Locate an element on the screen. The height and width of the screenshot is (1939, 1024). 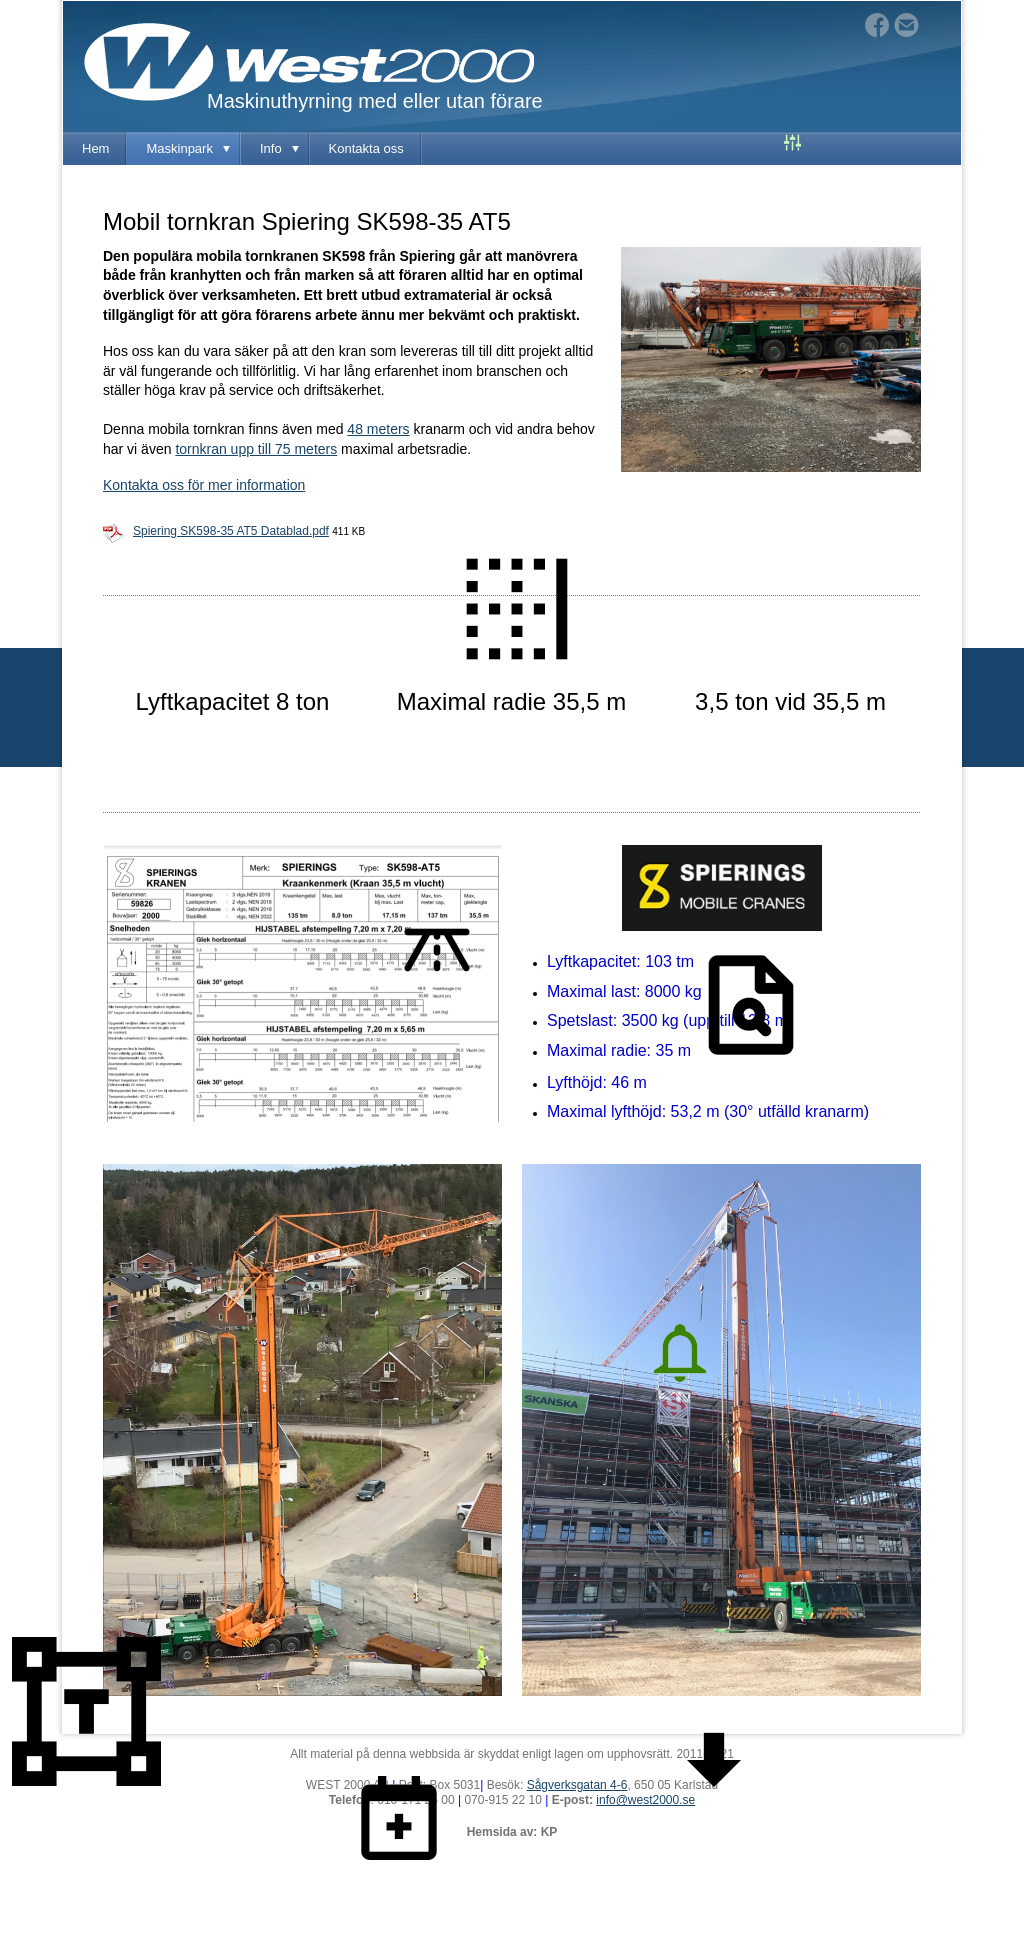
apply border to the right side of a cell or element is located at coordinates (517, 609).